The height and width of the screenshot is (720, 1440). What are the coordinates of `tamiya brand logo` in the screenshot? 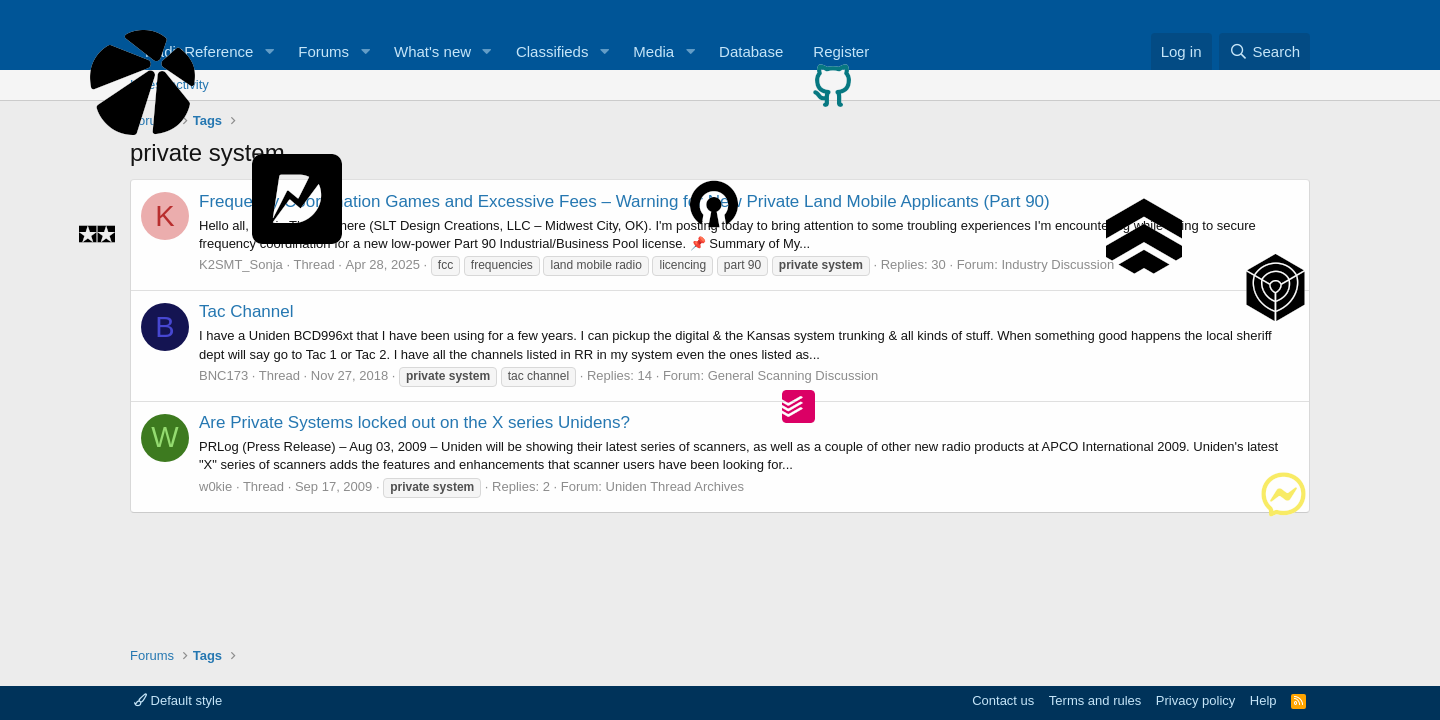 It's located at (97, 234).